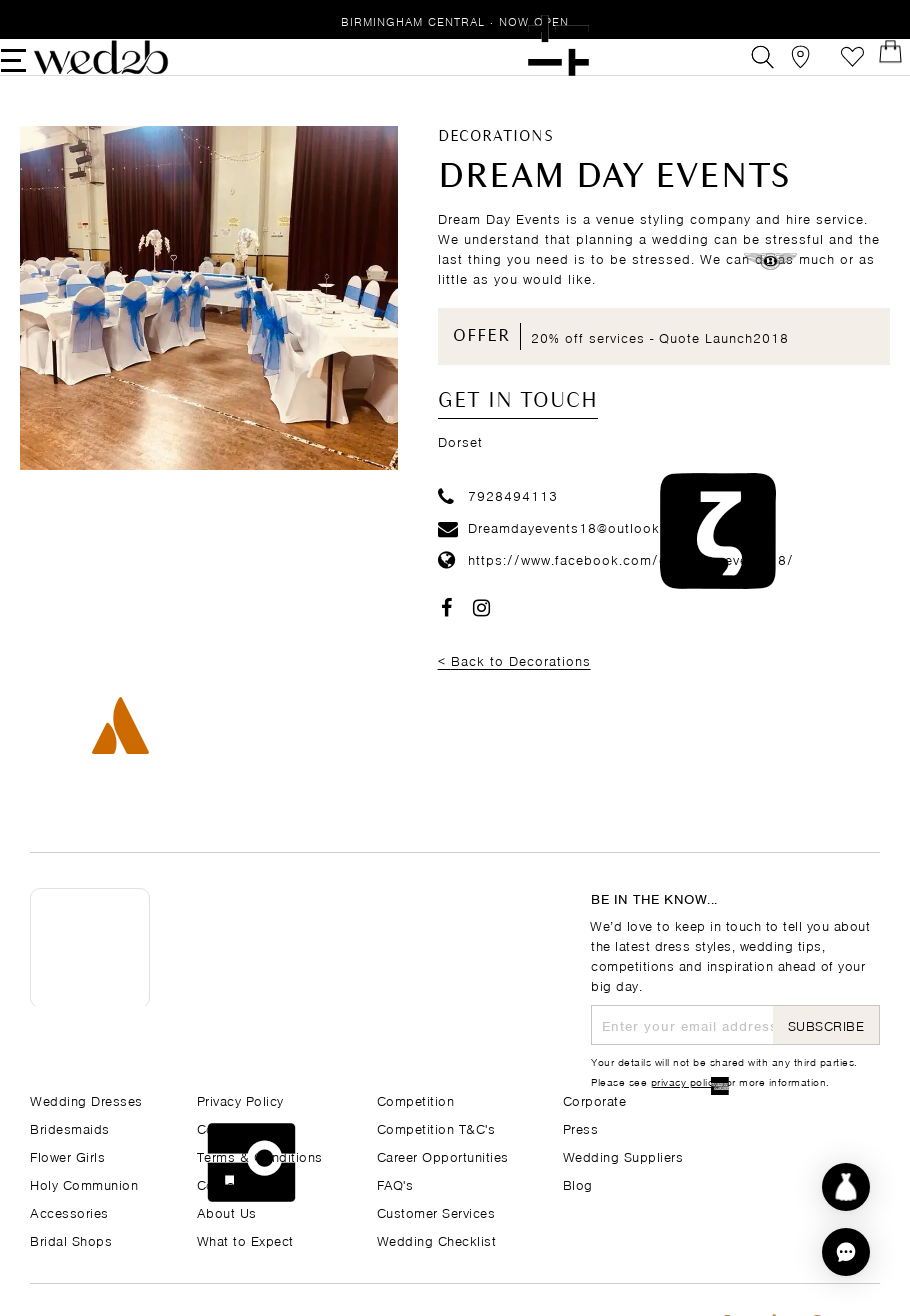 The image size is (910, 1316). I want to click on atlassian company logo, so click(120, 725).